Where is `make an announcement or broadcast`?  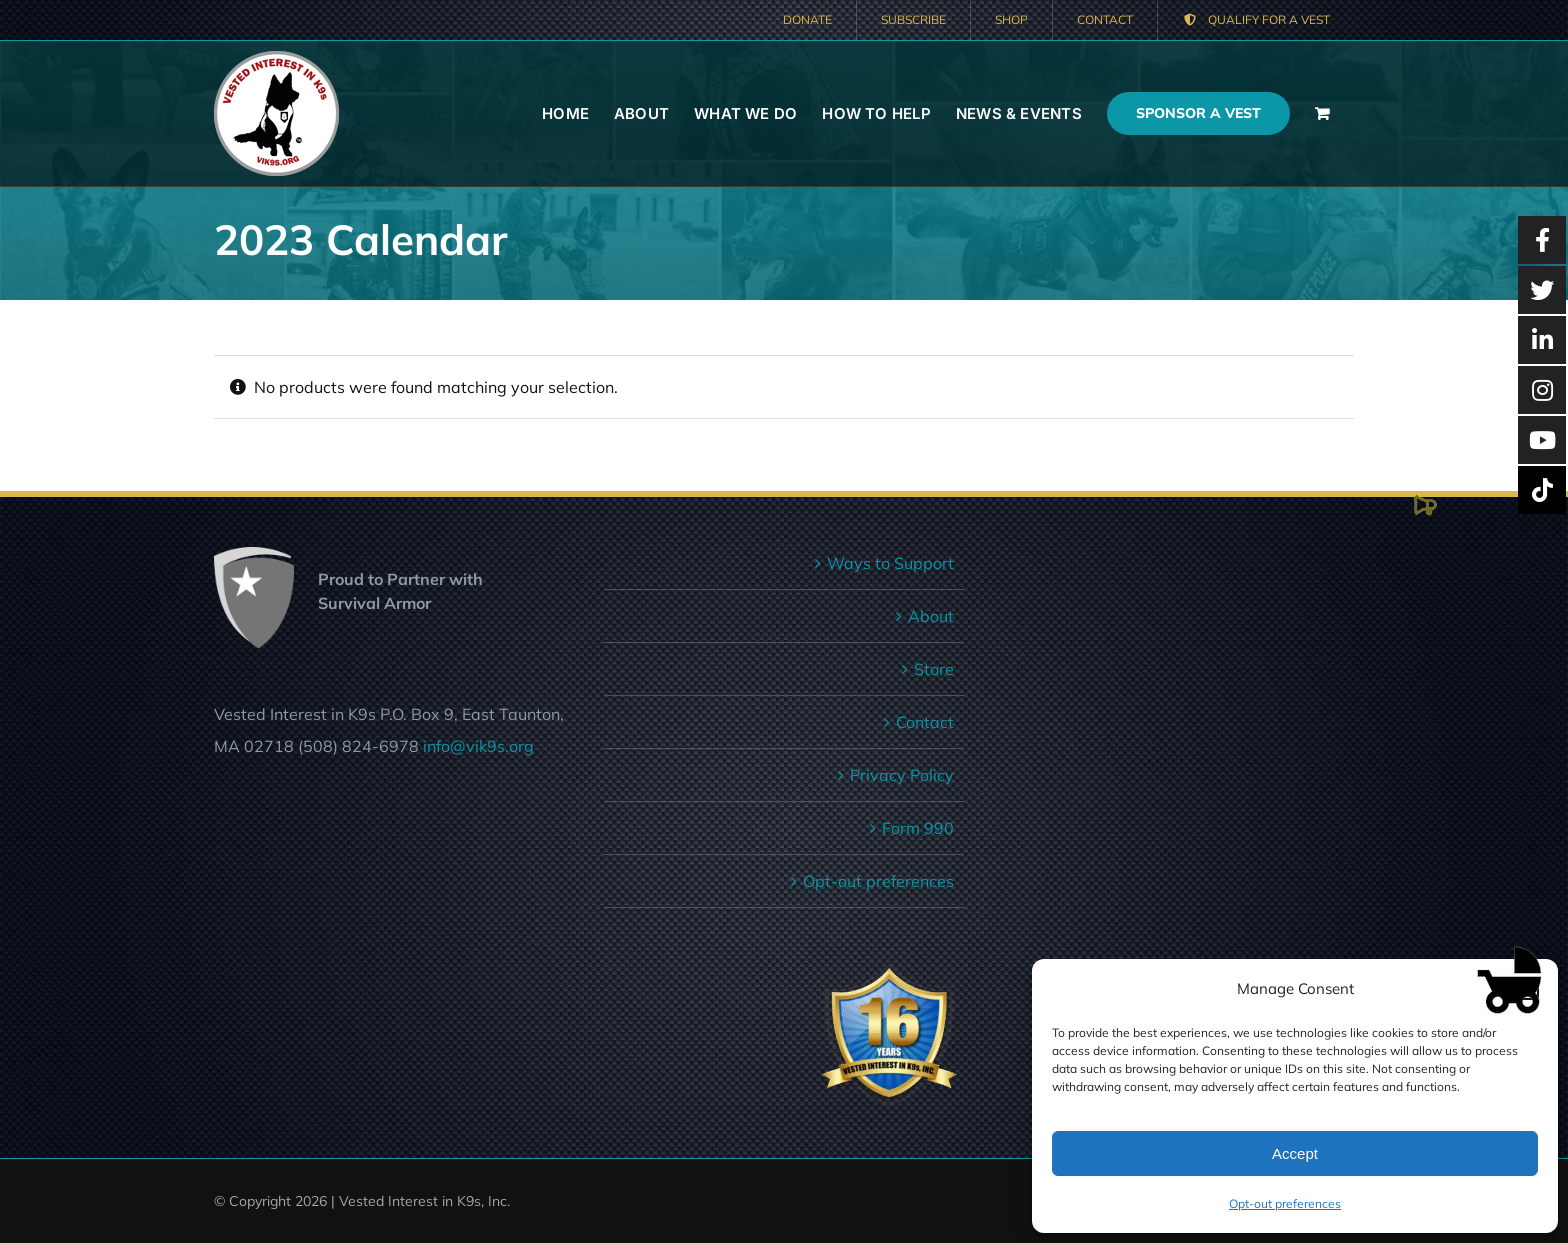 make an announcement or broadcast is located at coordinates (1424, 505).